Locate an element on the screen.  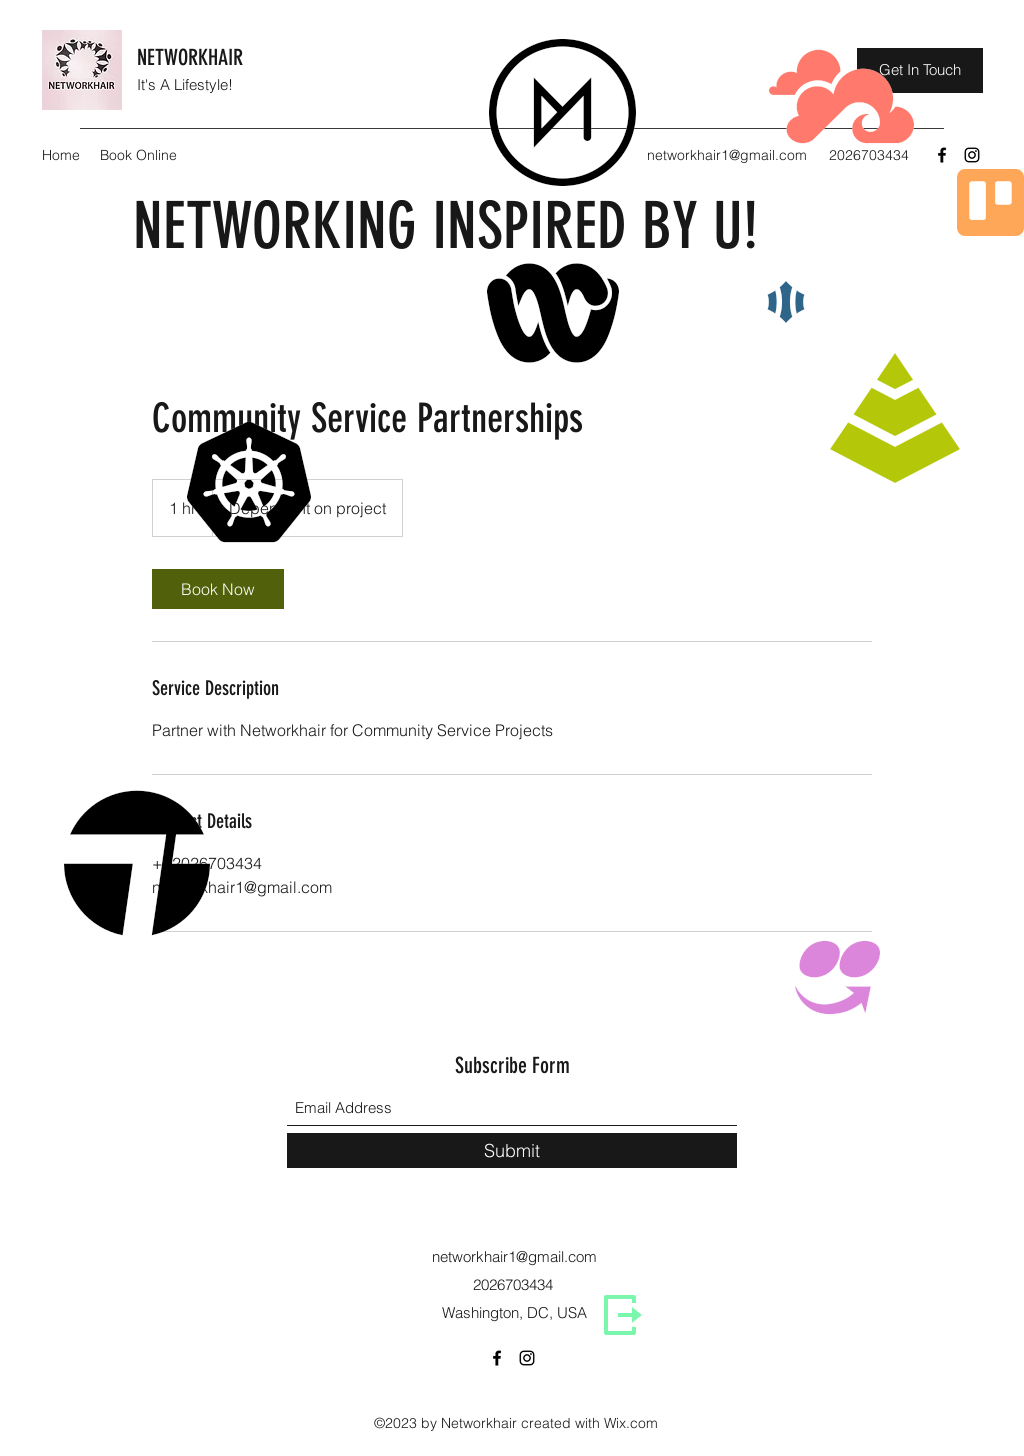
osmc media center application logo is located at coordinates (562, 112).